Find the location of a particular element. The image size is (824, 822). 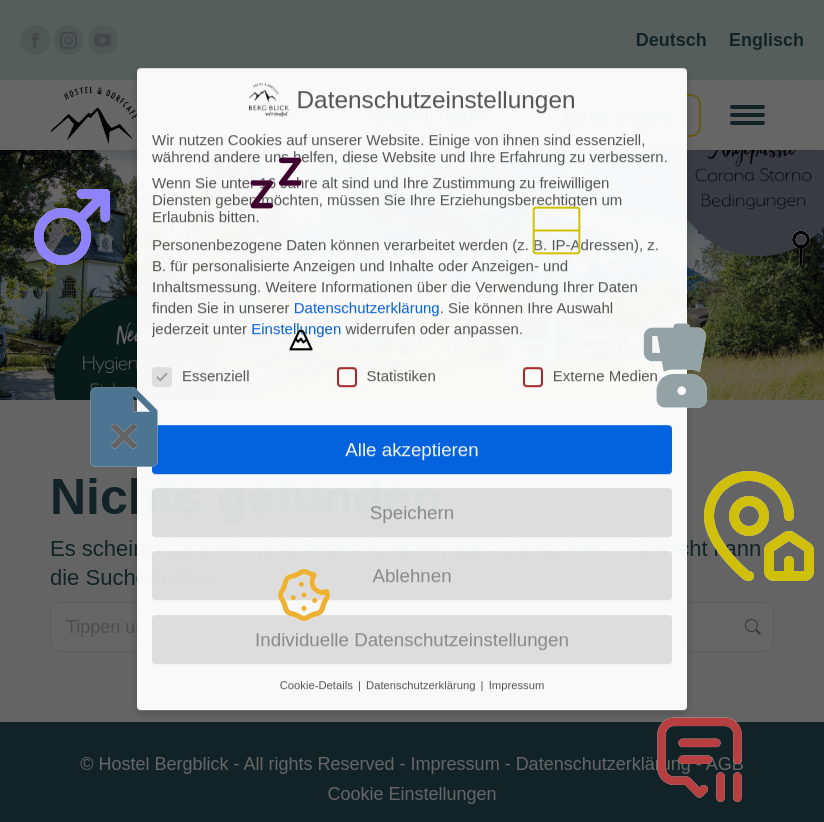

access blender or mixing tool settings is located at coordinates (677, 365).